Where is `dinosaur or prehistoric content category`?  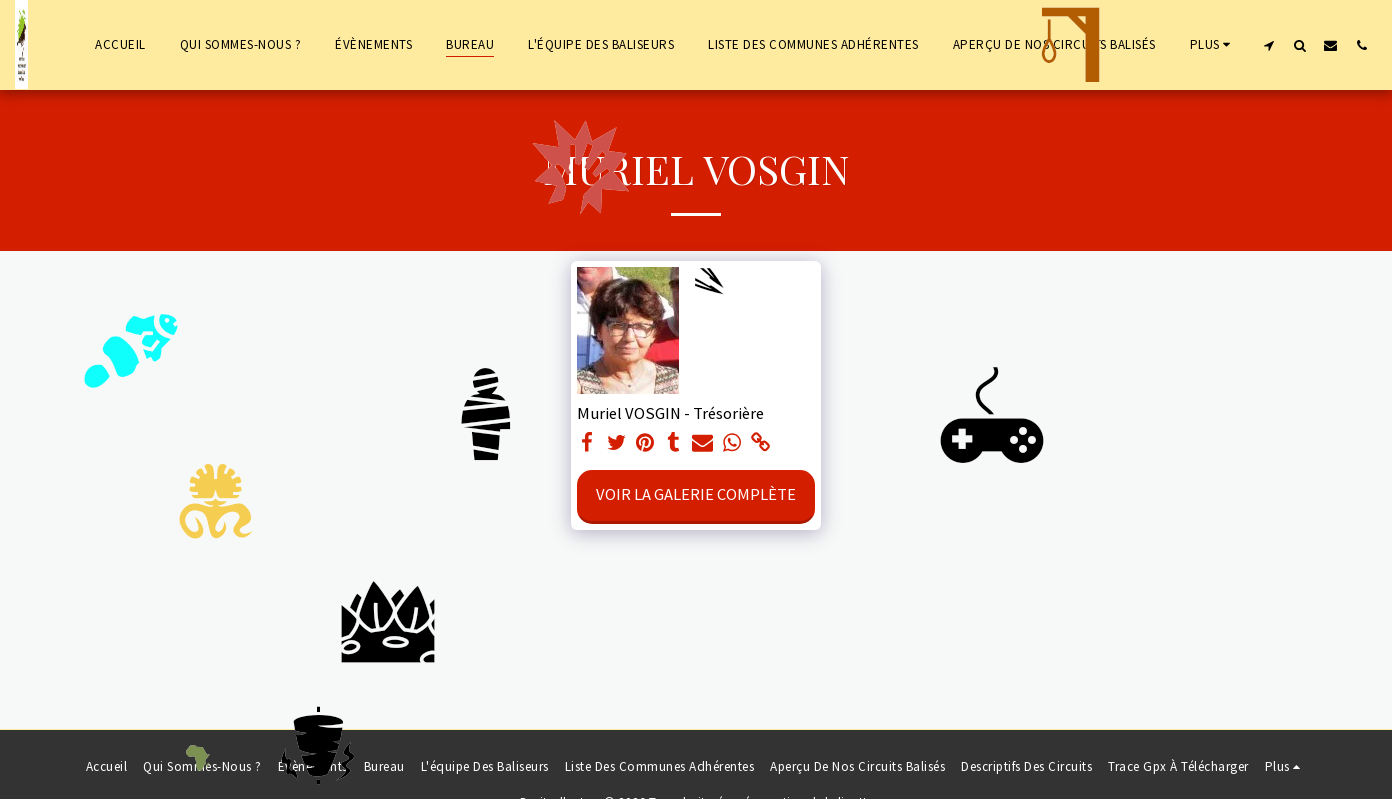
dinosaur or prehistoric content category is located at coordinates (388, 616).